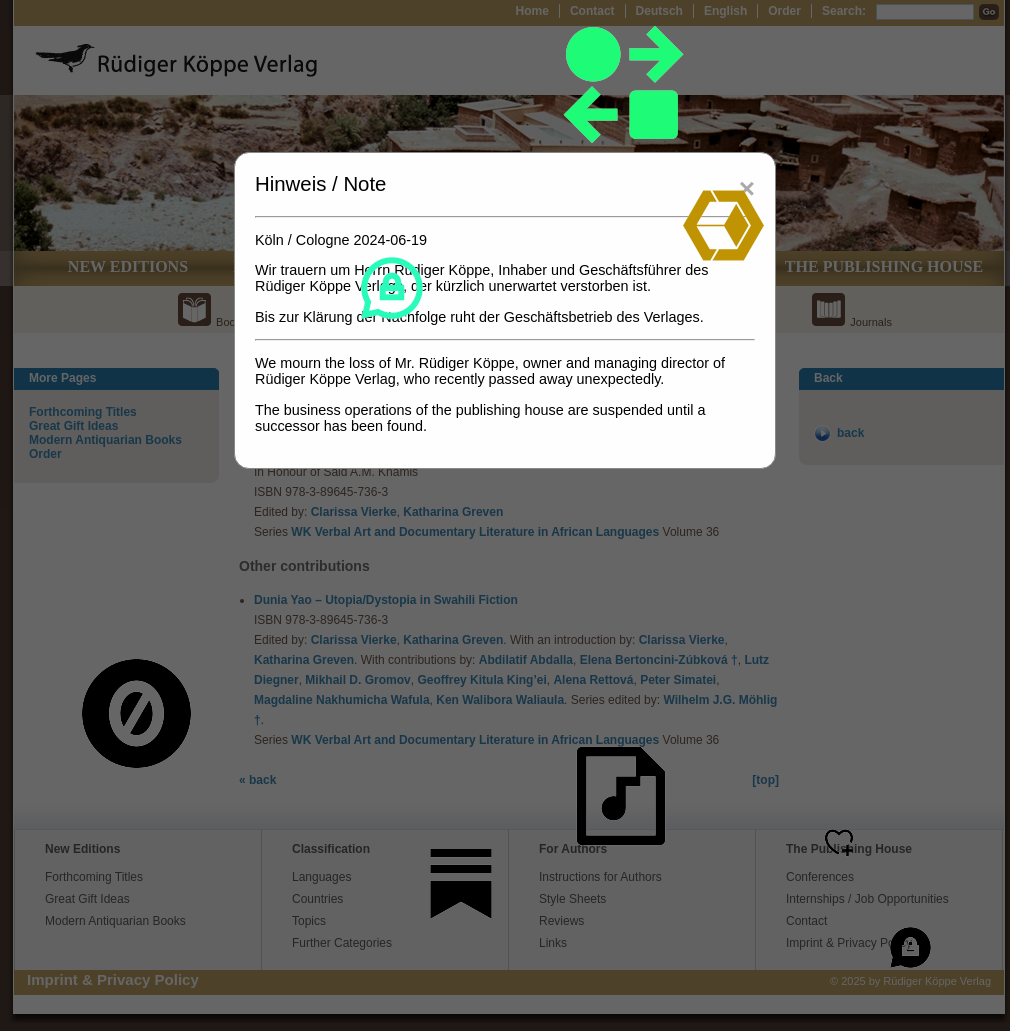  What do you see at coordinates (461, 884) in the screenshot?
I see `open the Substack app` at bounding box center [461, 884].